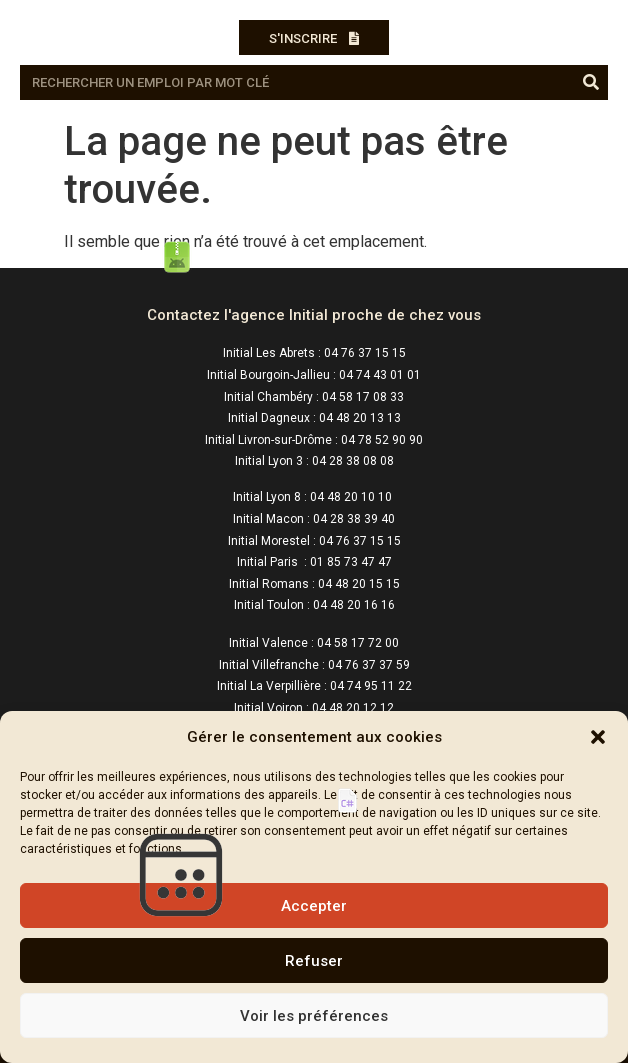 The height and width of the screenshot is (1063, 628). I want to click on open calendar application, so click(181, 875).